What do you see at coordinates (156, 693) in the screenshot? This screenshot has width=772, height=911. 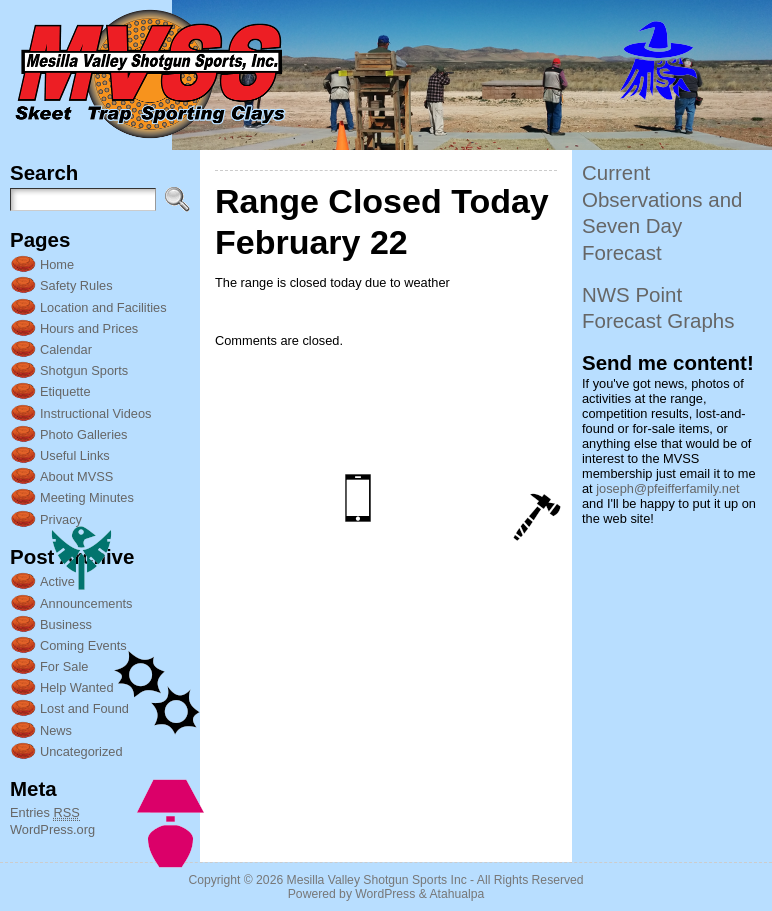 I see `indicates damage or hit points in a game` at bounding box center [156, 693].